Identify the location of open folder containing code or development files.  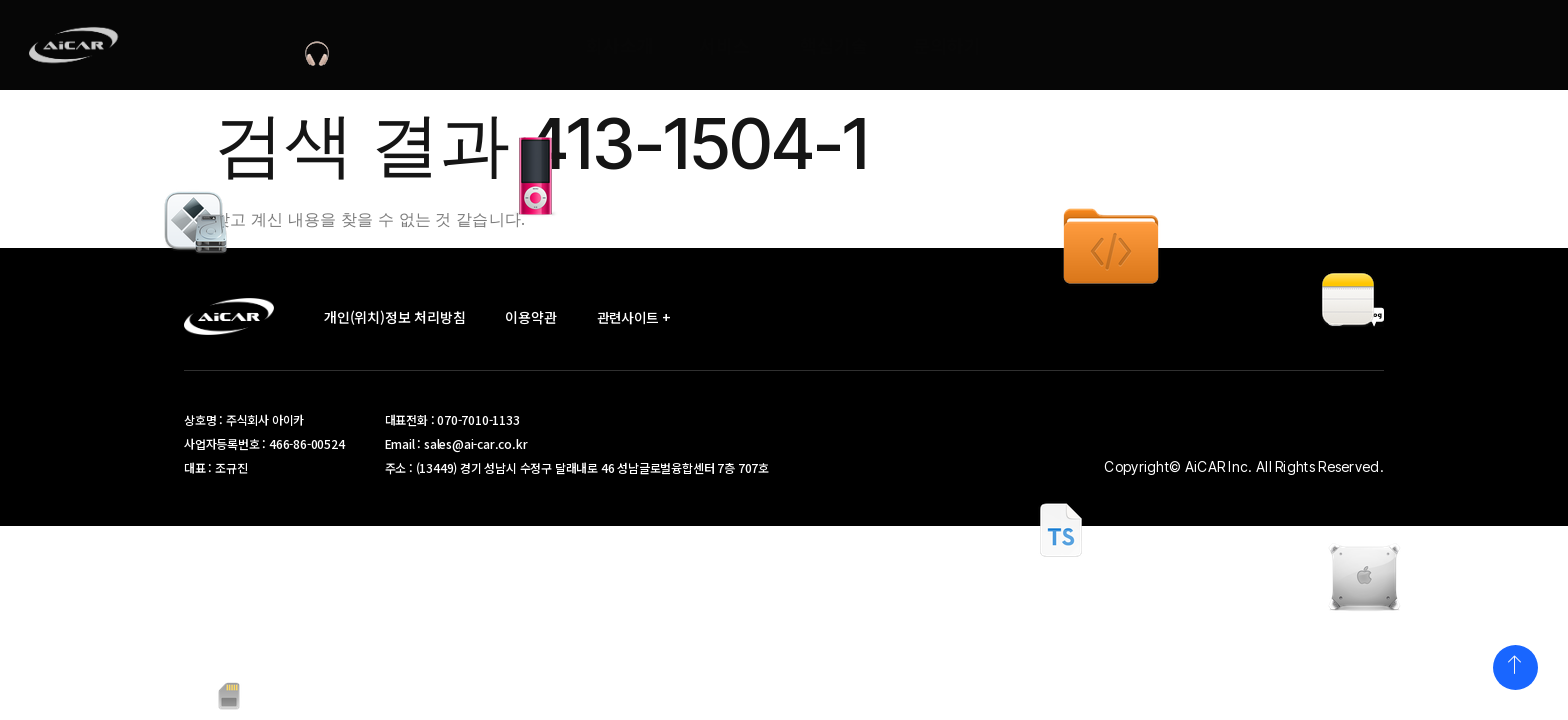
(1111, 246).